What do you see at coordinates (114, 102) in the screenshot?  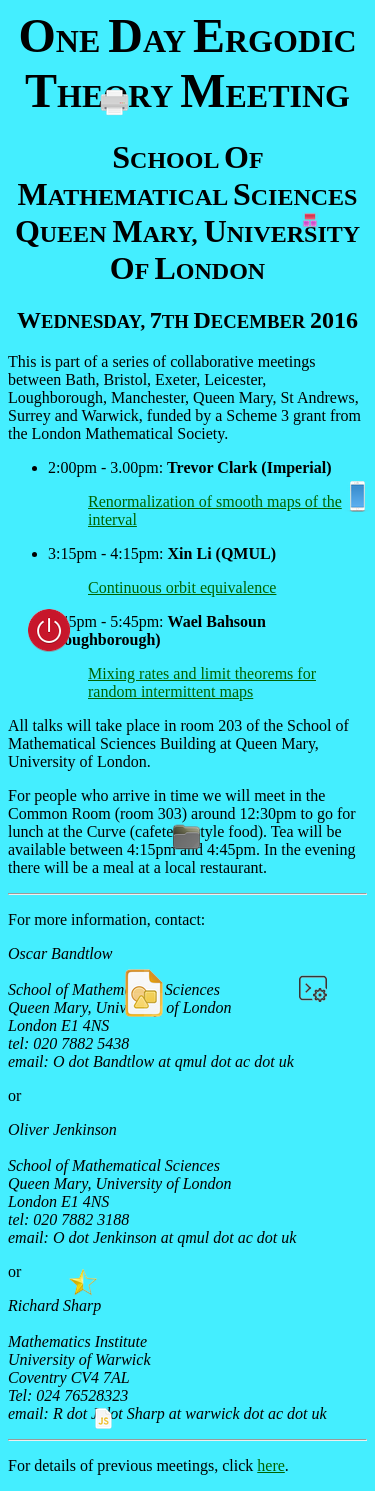 I see `print current document or page` at bounding box center [114, 102].